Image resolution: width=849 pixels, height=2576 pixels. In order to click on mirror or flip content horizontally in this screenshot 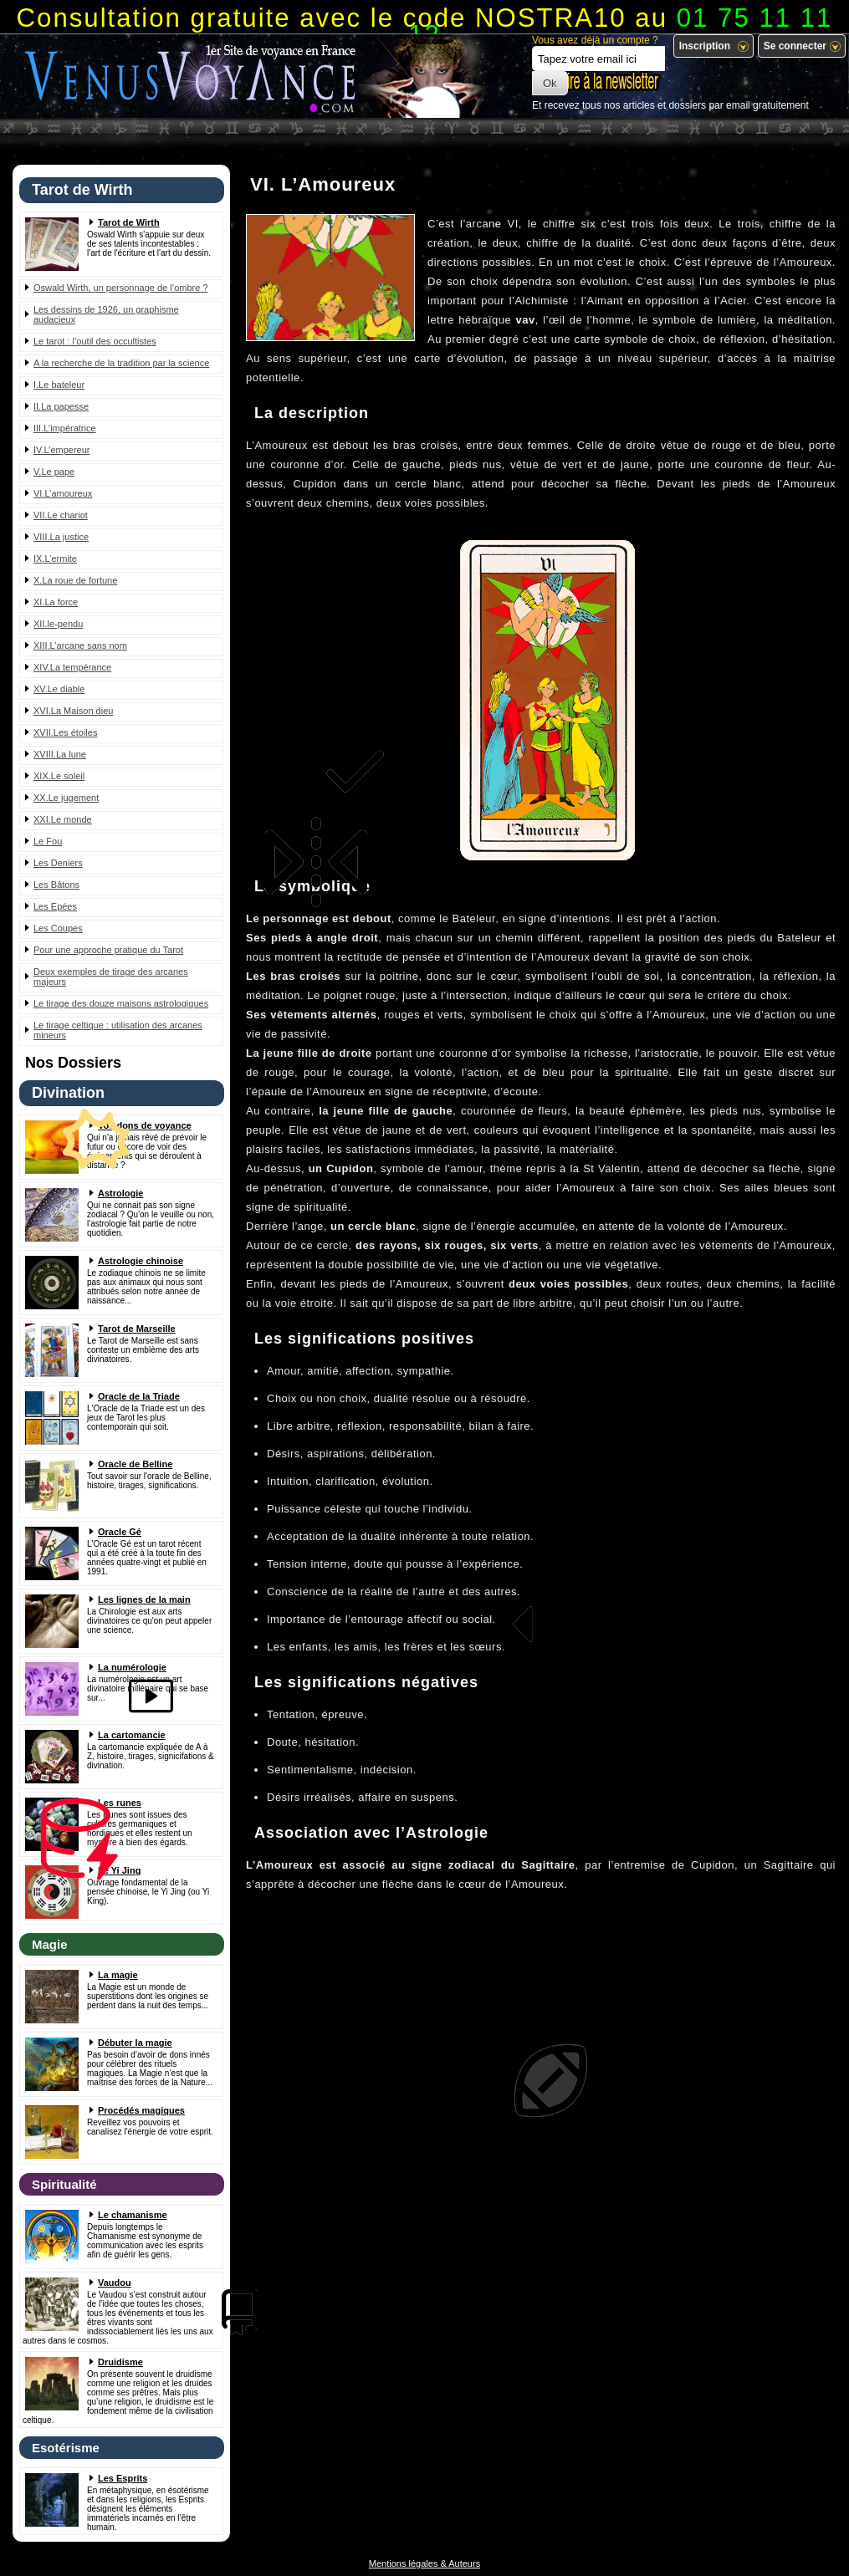, I will do `click(316, 862)`.